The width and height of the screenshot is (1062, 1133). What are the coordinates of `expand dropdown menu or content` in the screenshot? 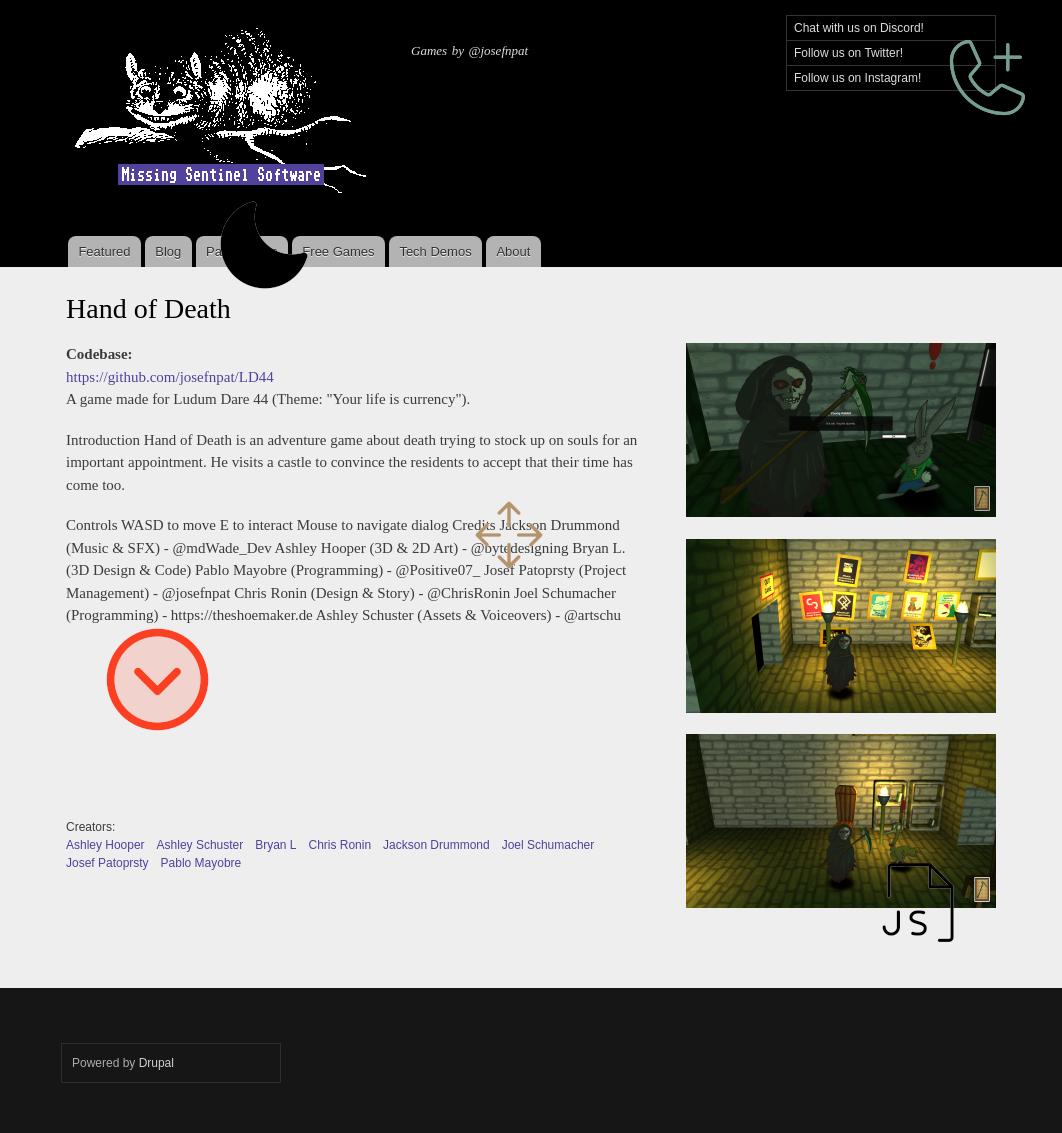 It's located at (157, 679).